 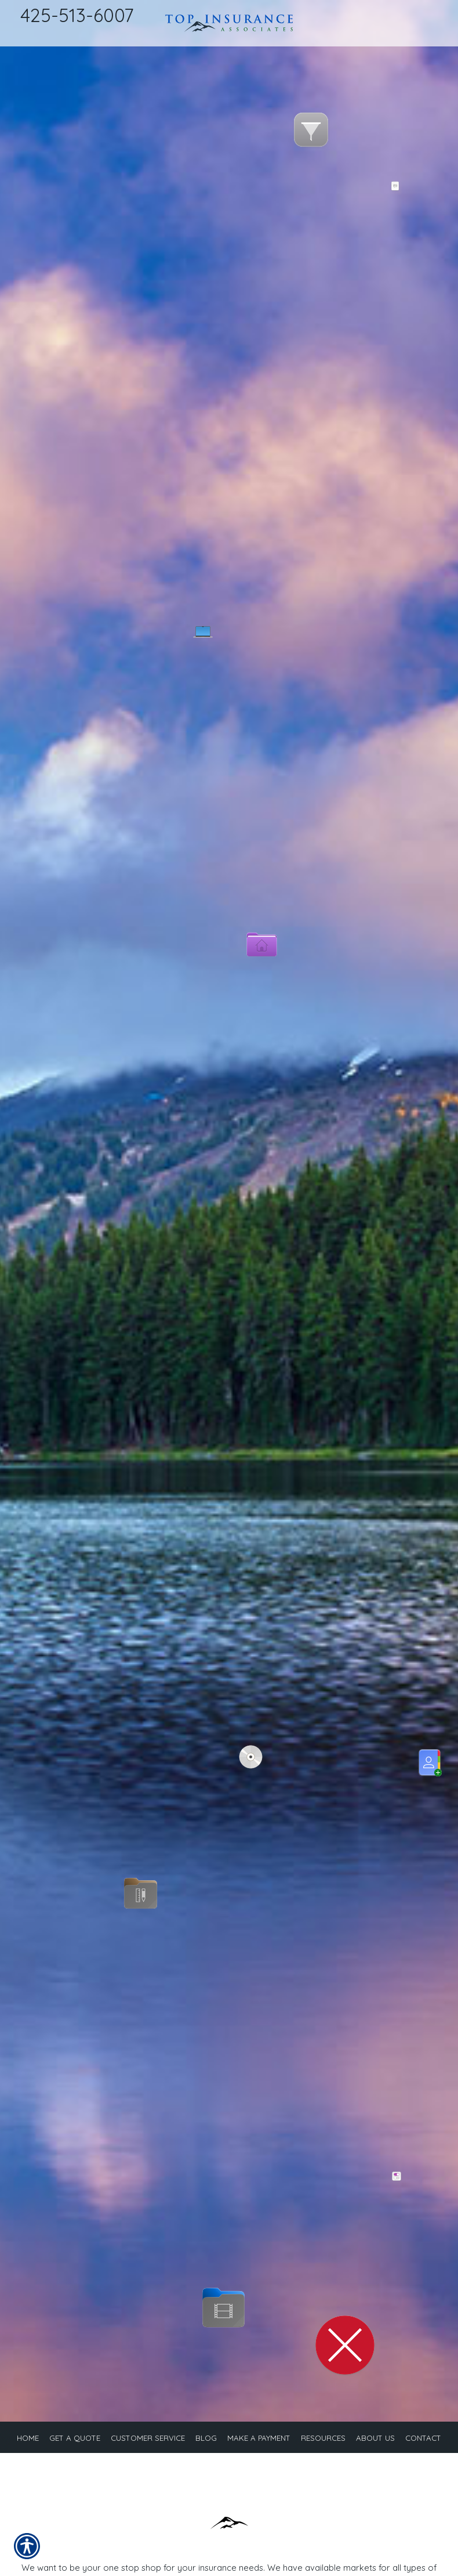 I want to click on indicates an Insync sync error or failure, so click(x=345, y=2345).